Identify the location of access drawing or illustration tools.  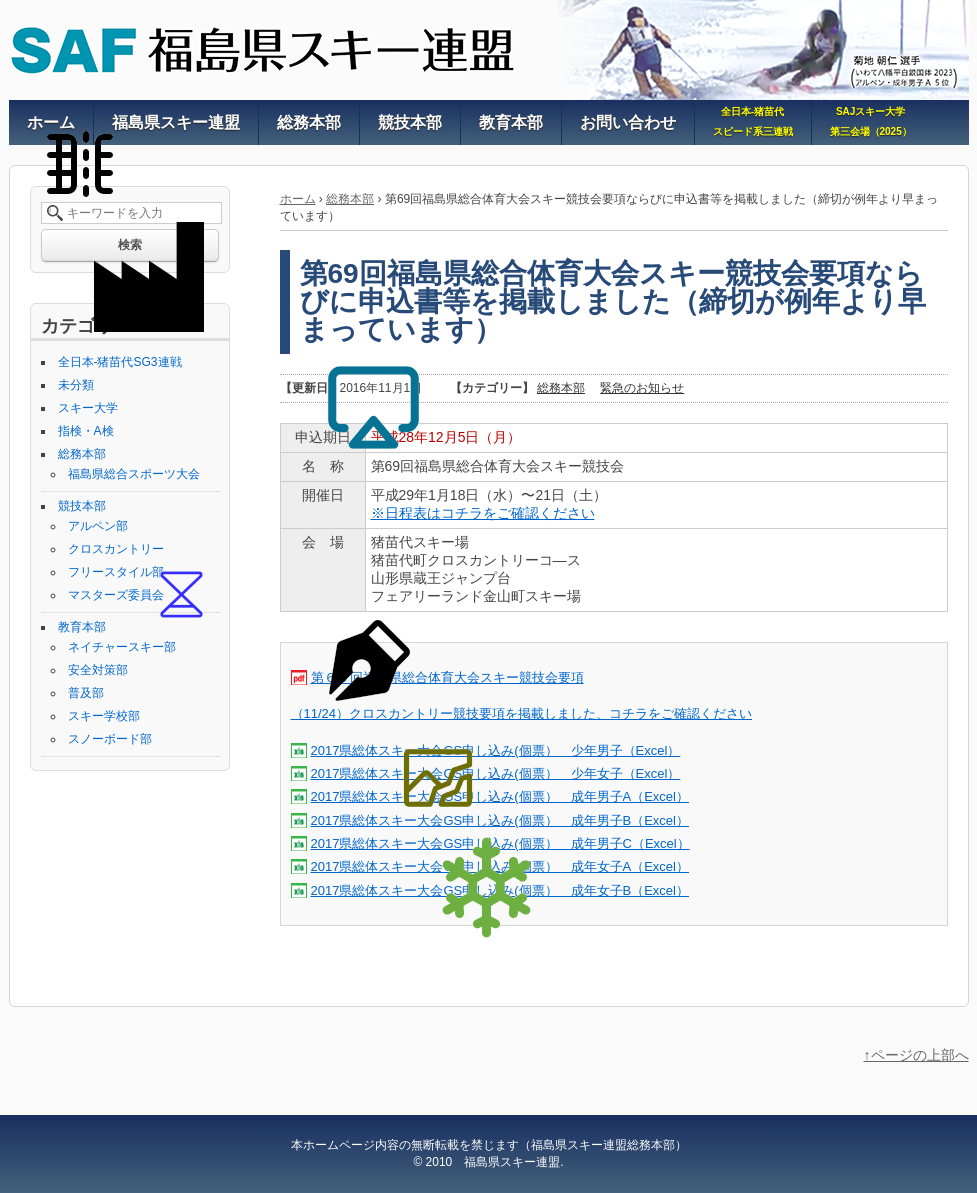
(364, 665).